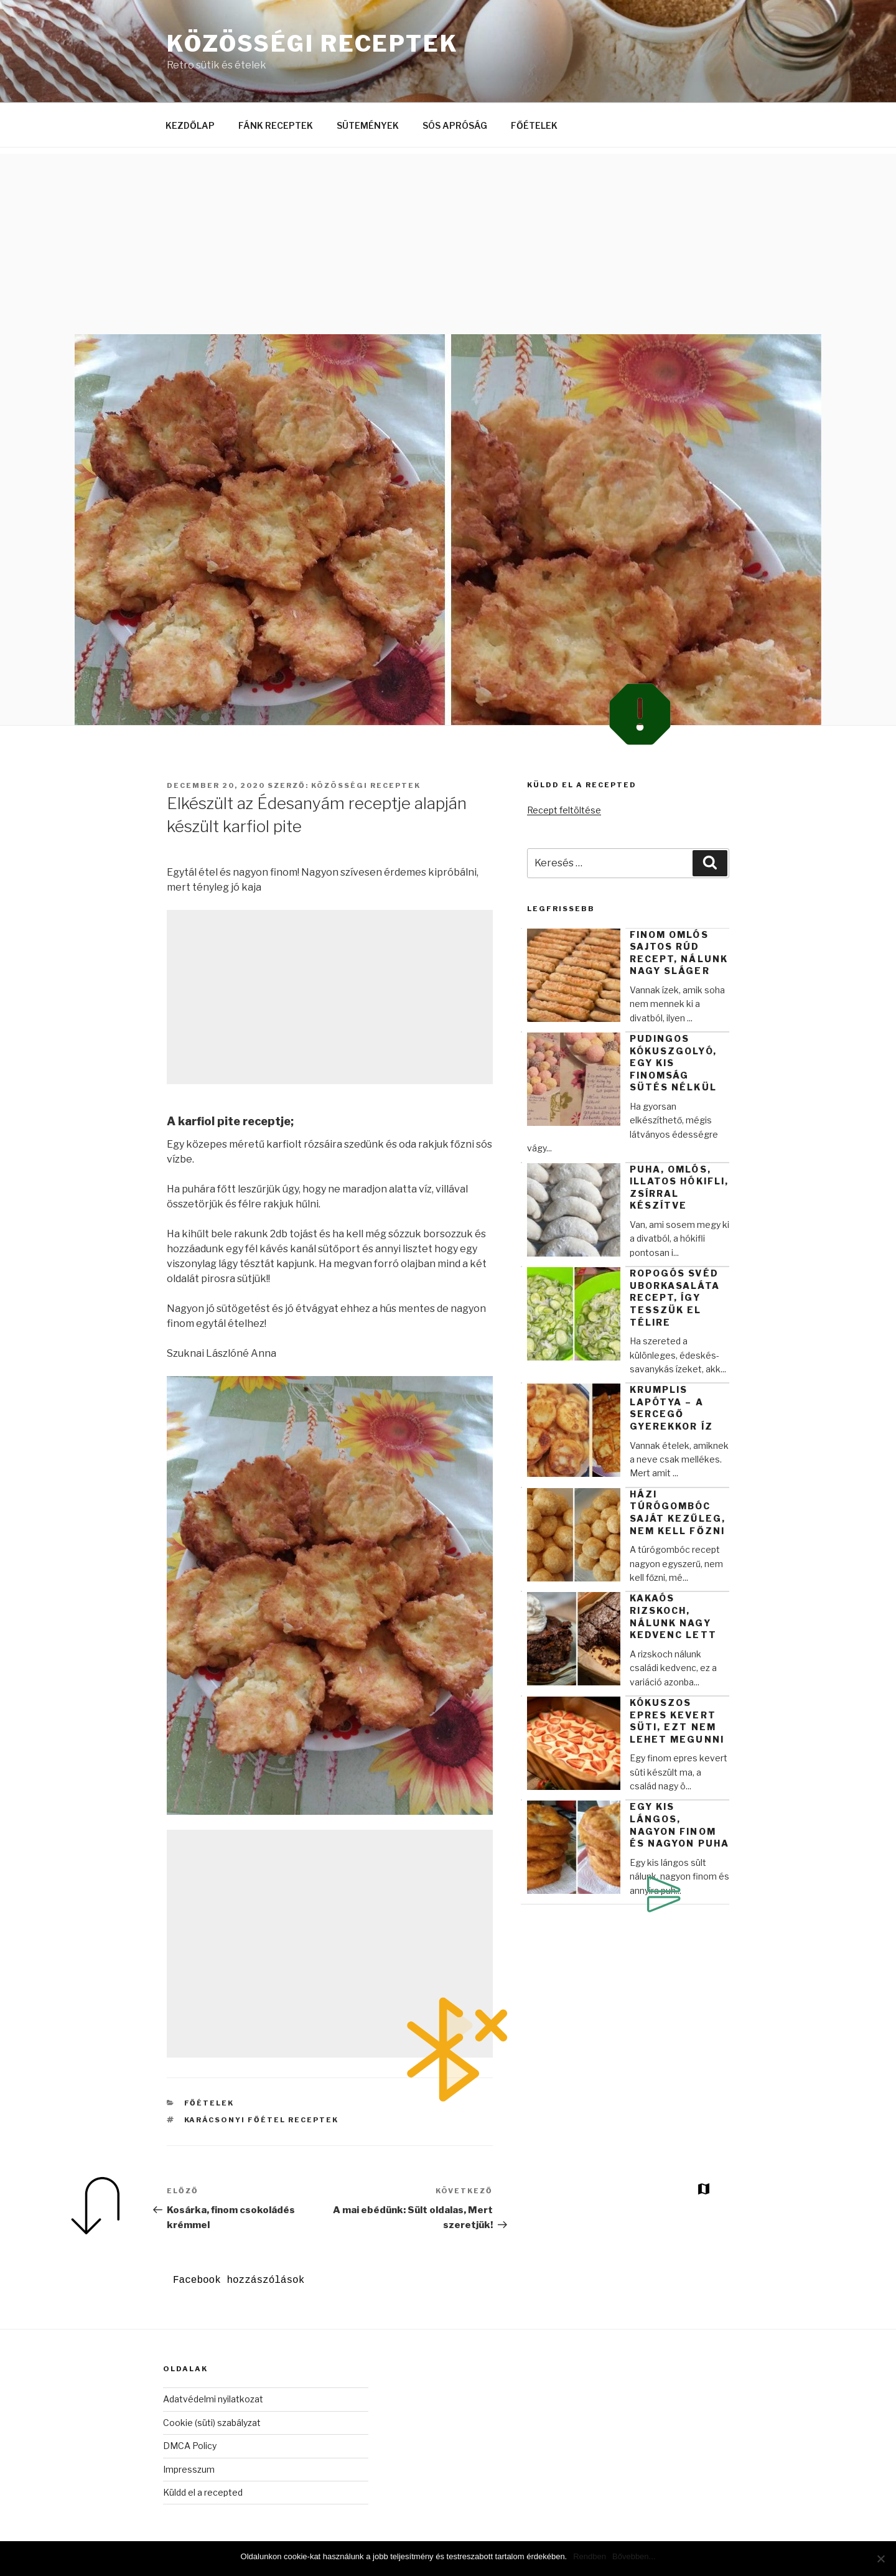 The height and width of the screenshot is (2576, 896). What do you see at coordinates (98, 2206) in the screenshot?
I see `undo or go back to previous state` at bounding box center [98, 2206].